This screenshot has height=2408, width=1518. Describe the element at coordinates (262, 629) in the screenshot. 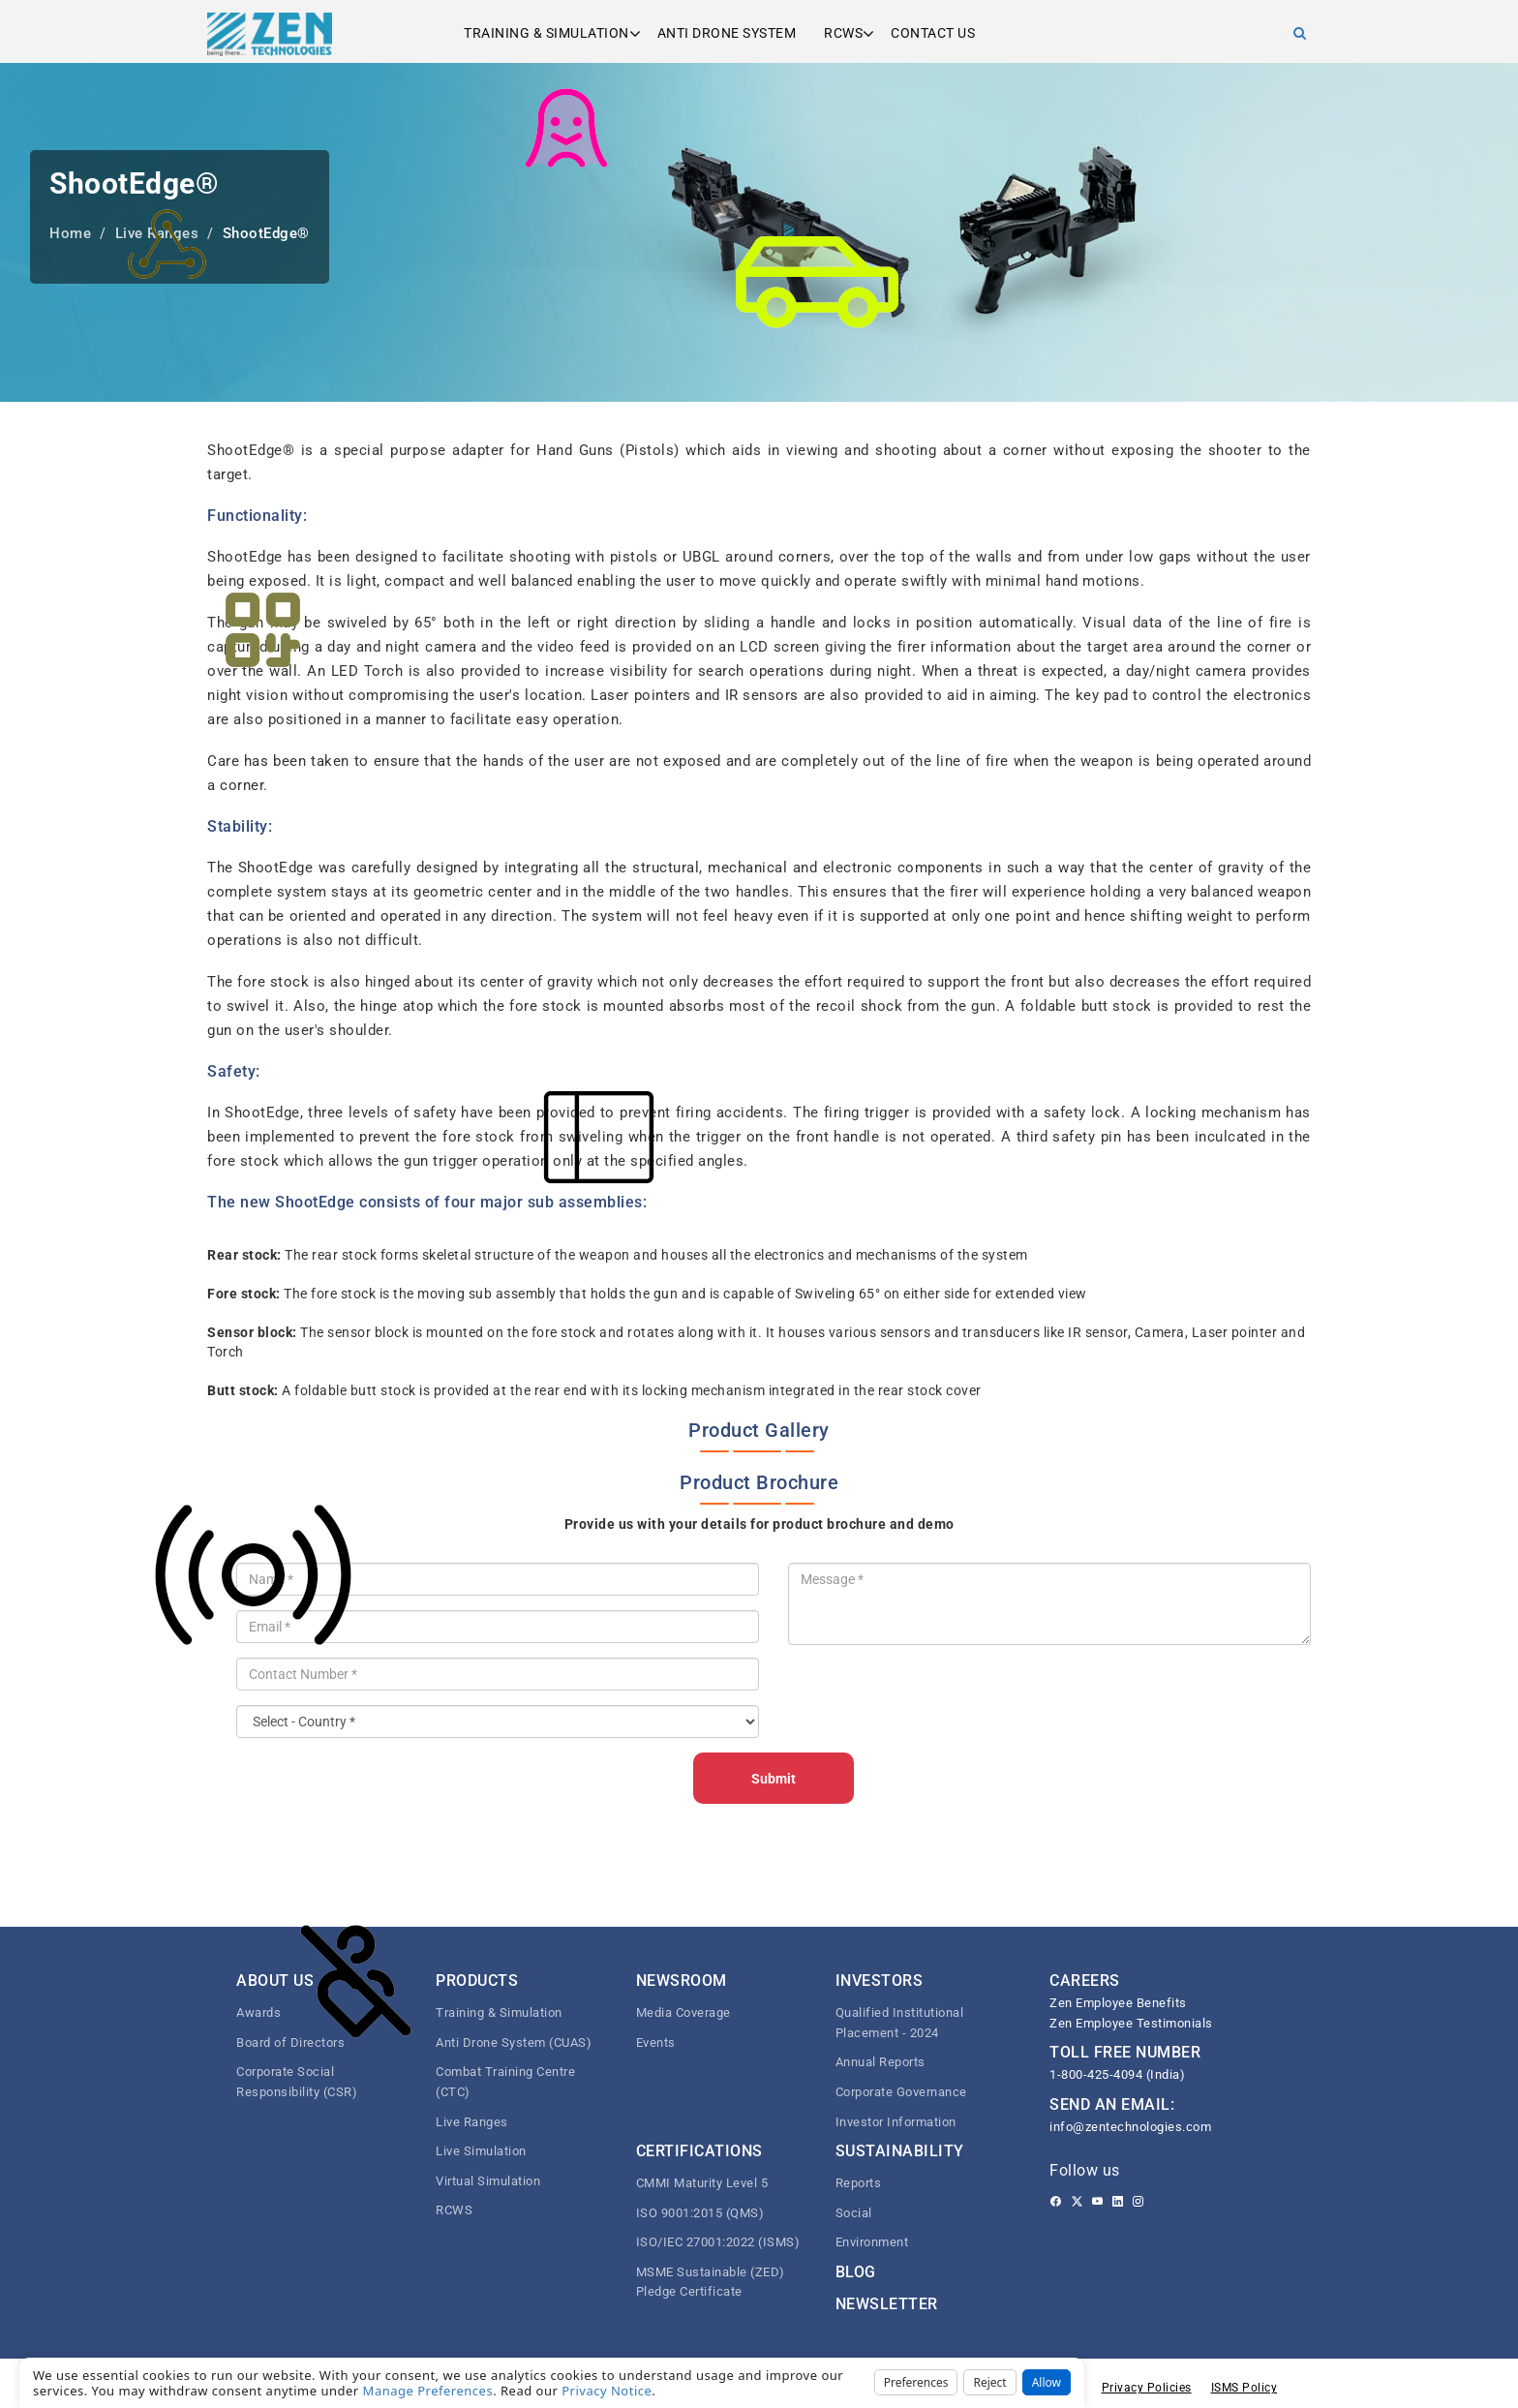

I see `scan a qr code` at that location.